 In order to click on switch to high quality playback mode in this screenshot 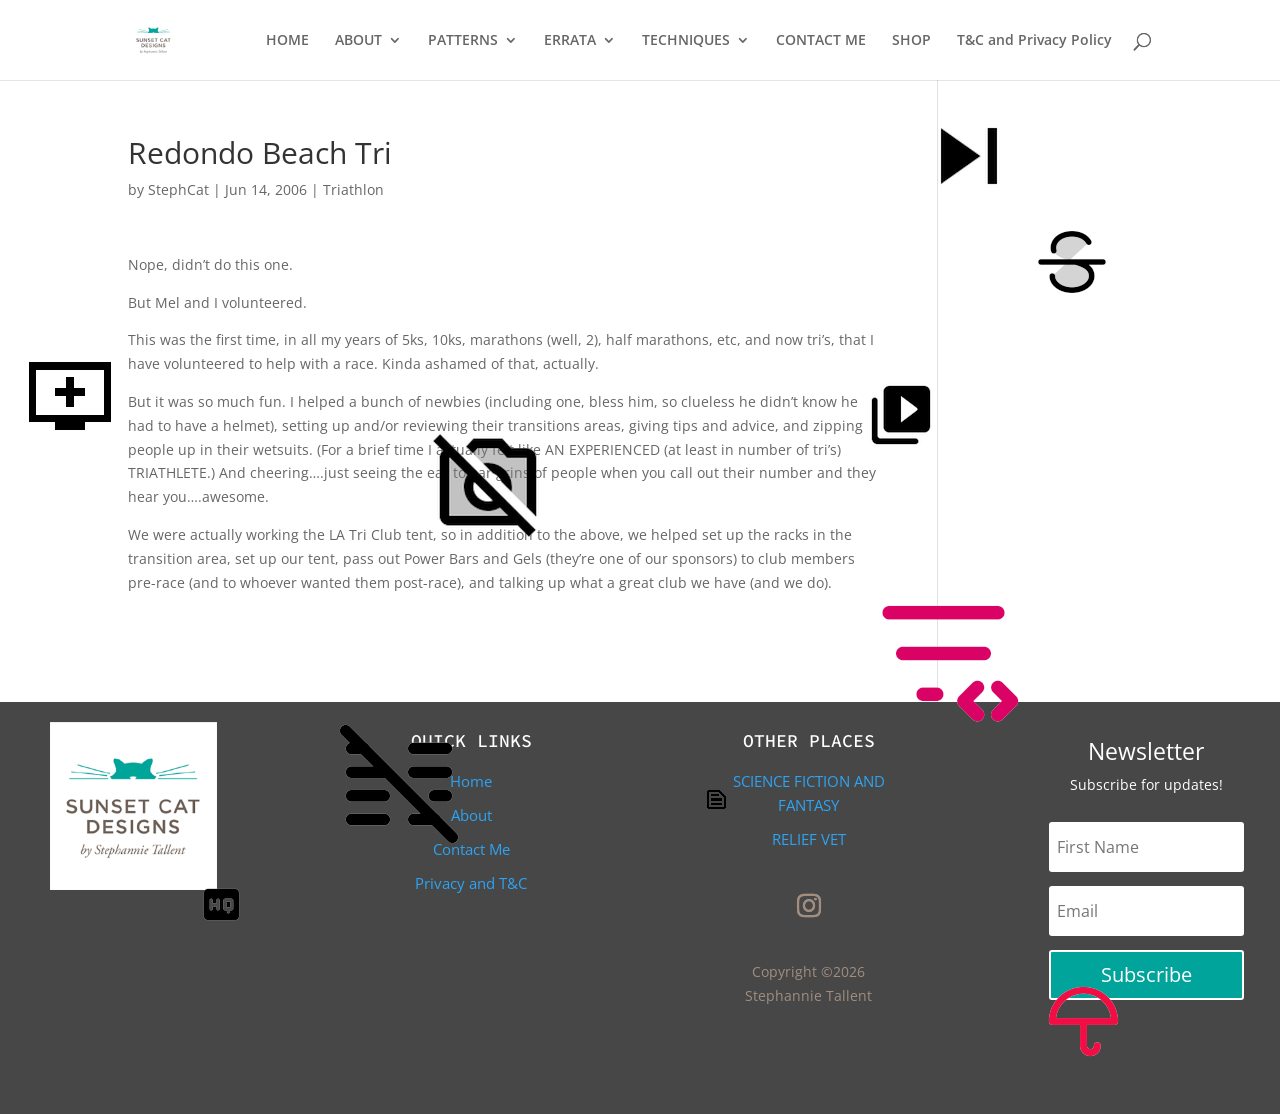, I will do `click(221, 904)`.